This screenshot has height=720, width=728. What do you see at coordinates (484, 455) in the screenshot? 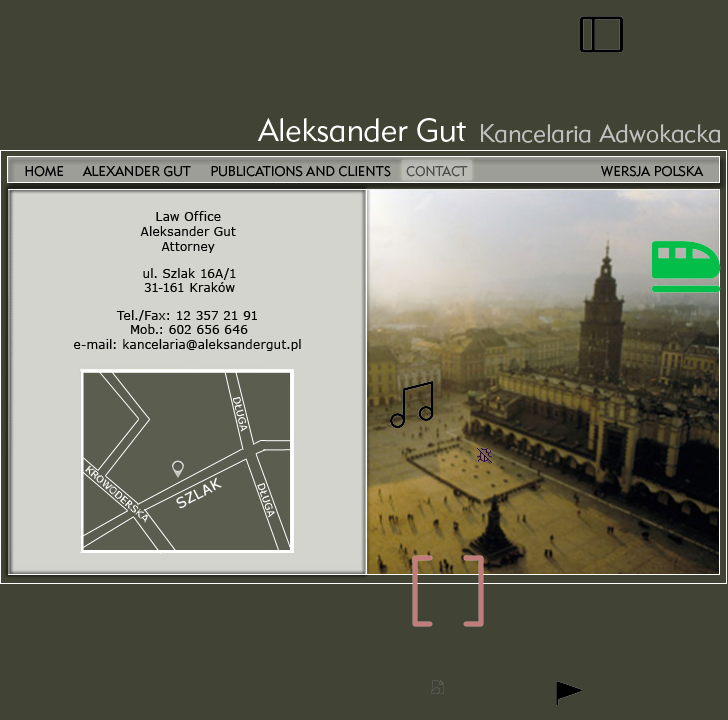
I see `disable bug tracking or error reporting` at bounding box center [484, 455].